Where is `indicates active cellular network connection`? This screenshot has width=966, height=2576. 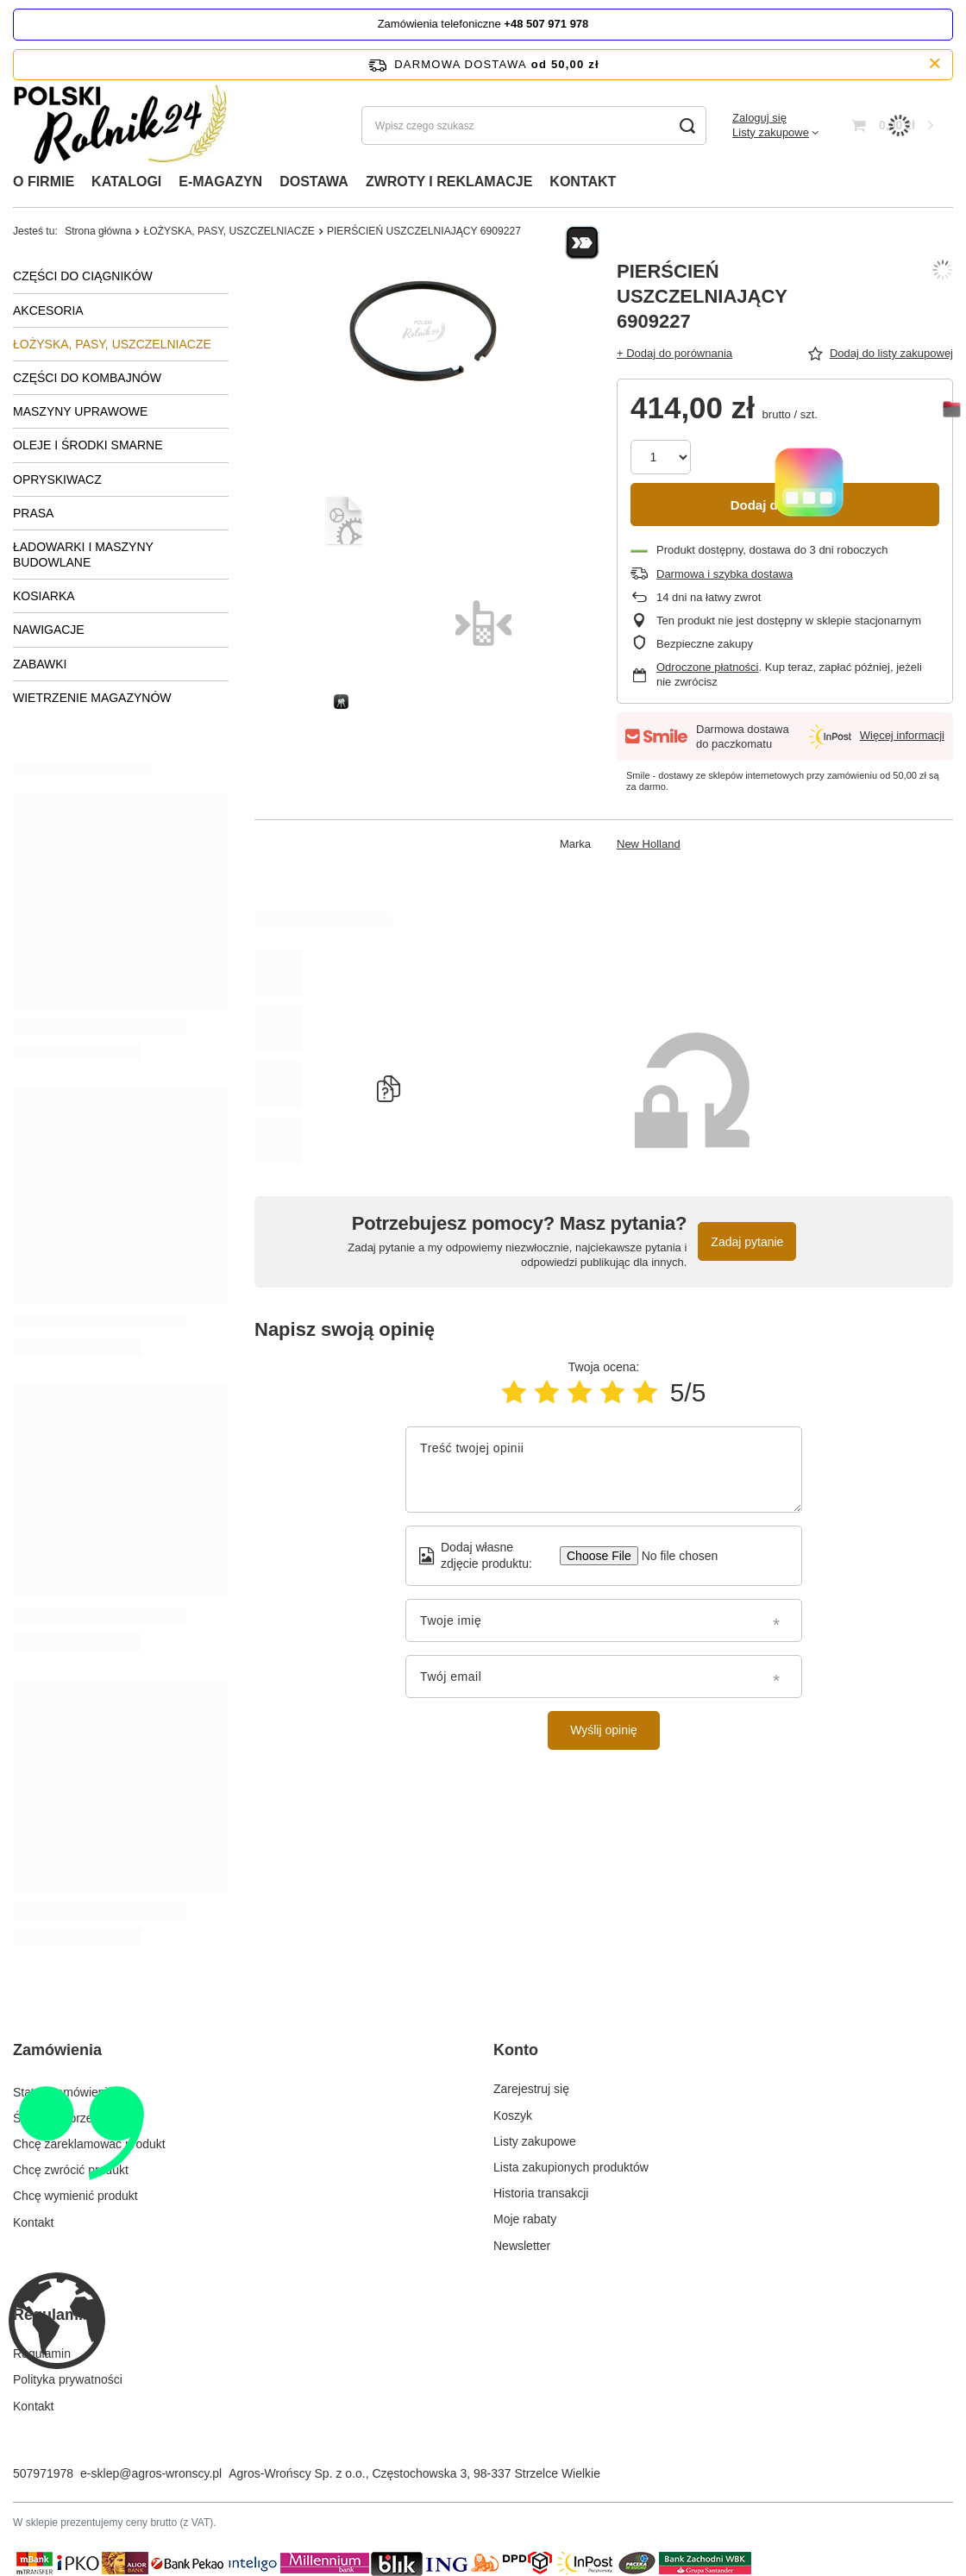
indicates active cellular network connection is located at coordinates (483, 624).